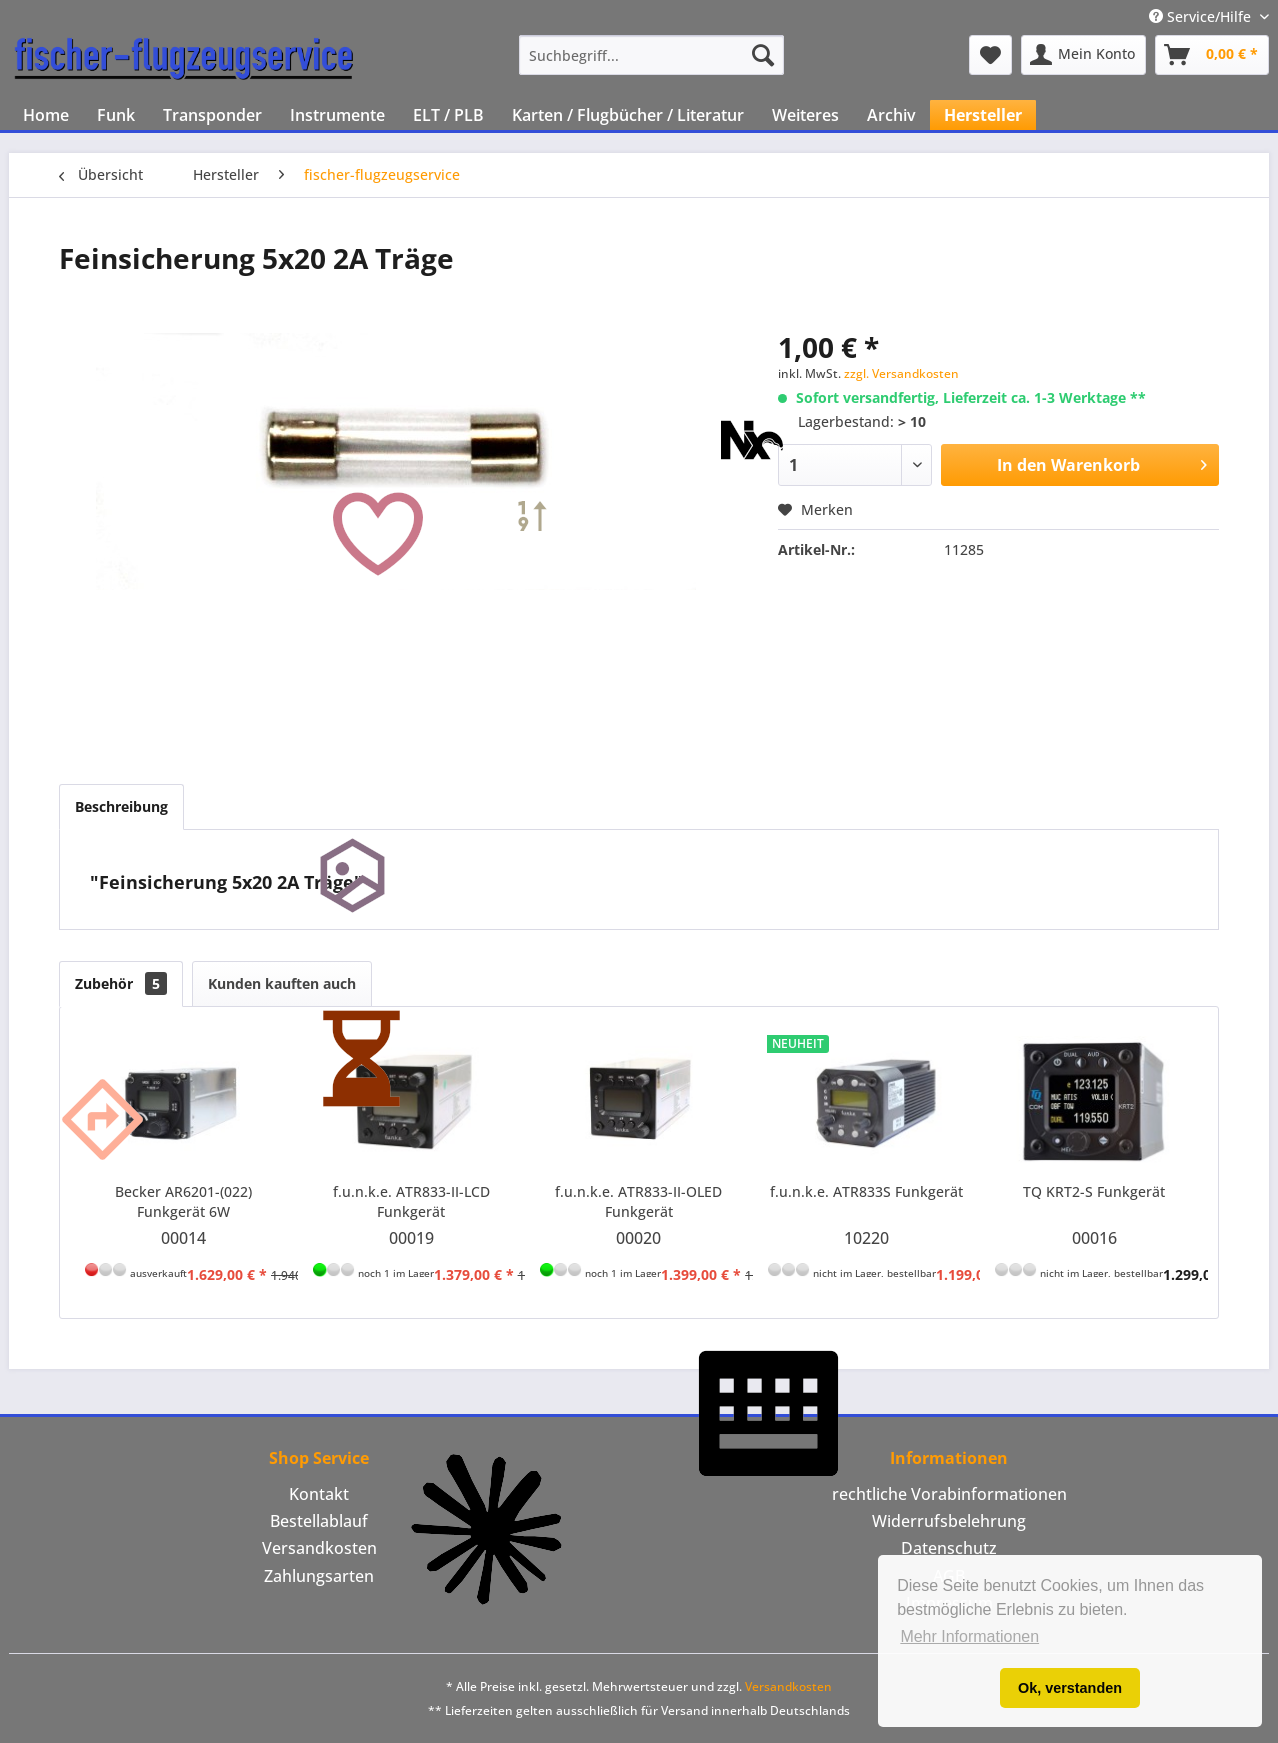  What do you see at coordinates (378, 533) in the screenshot?
I see `add to favorites` at bounding box center [378, 533].